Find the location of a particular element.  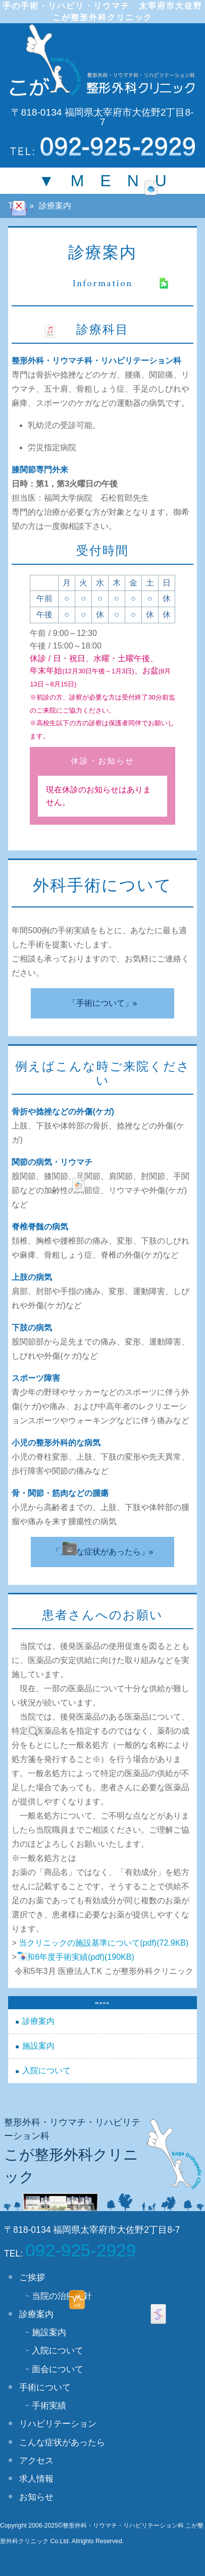

open a VirtualBox appliance file is located at coordinates (77, 2299).